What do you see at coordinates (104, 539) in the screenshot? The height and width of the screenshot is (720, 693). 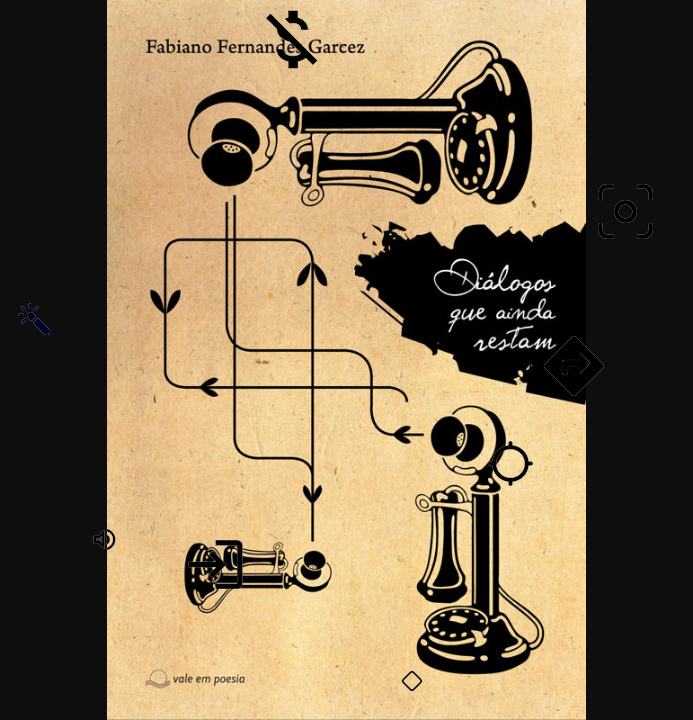 I see `increase or adjust audio volume` at bounding box center [104, 539].